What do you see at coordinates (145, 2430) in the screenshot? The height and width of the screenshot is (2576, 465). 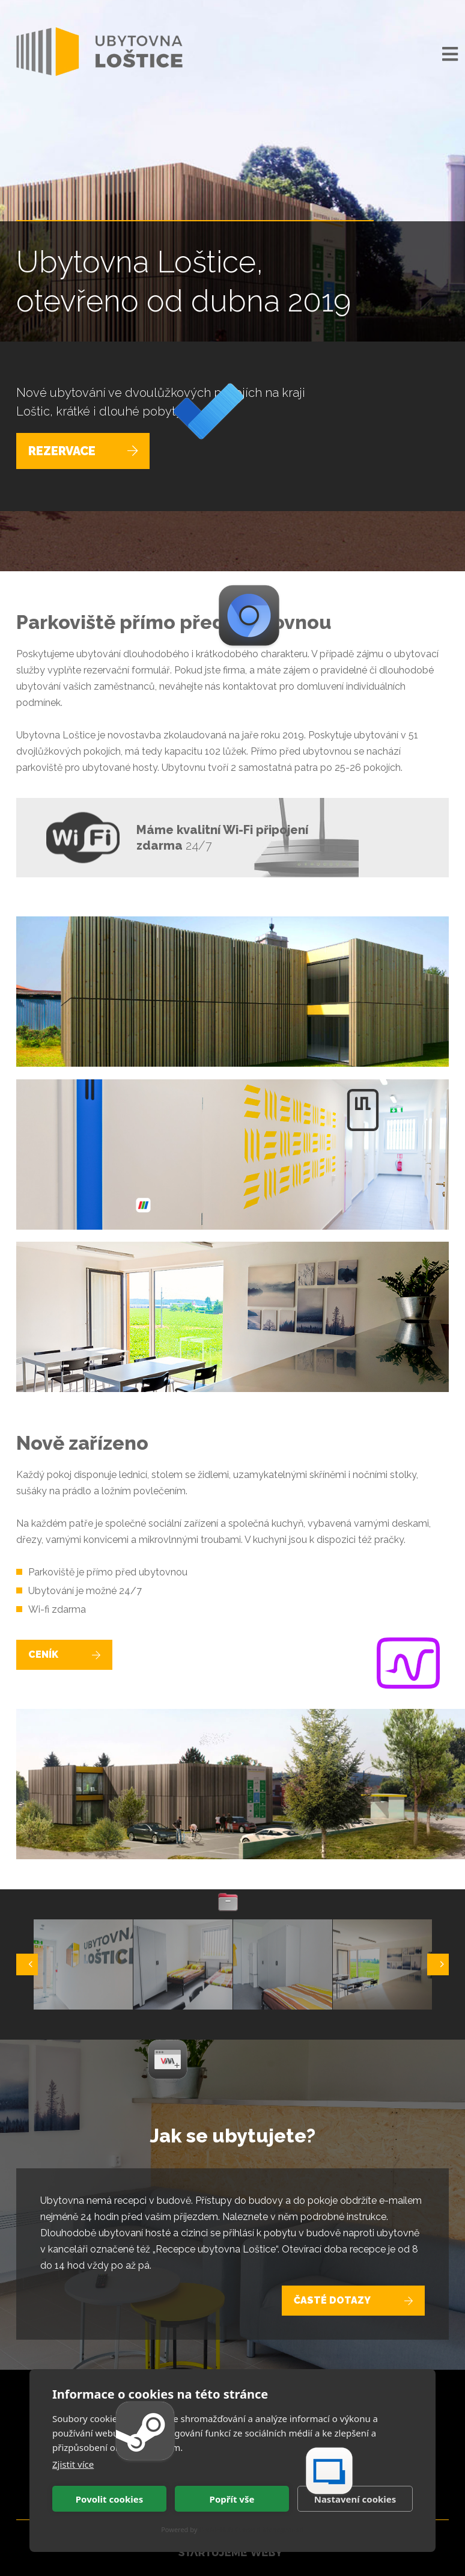 I see `open steamos application` at bounding box center [145, 2430].